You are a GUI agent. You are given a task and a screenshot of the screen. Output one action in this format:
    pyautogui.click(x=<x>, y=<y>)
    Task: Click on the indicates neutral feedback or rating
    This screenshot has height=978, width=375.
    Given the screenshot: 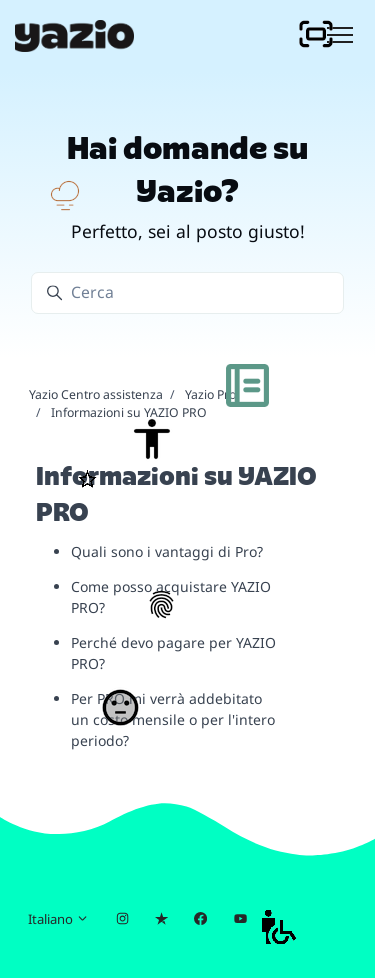 What is the action you would take?
    pyautogui.click(x=120, y=707)
    